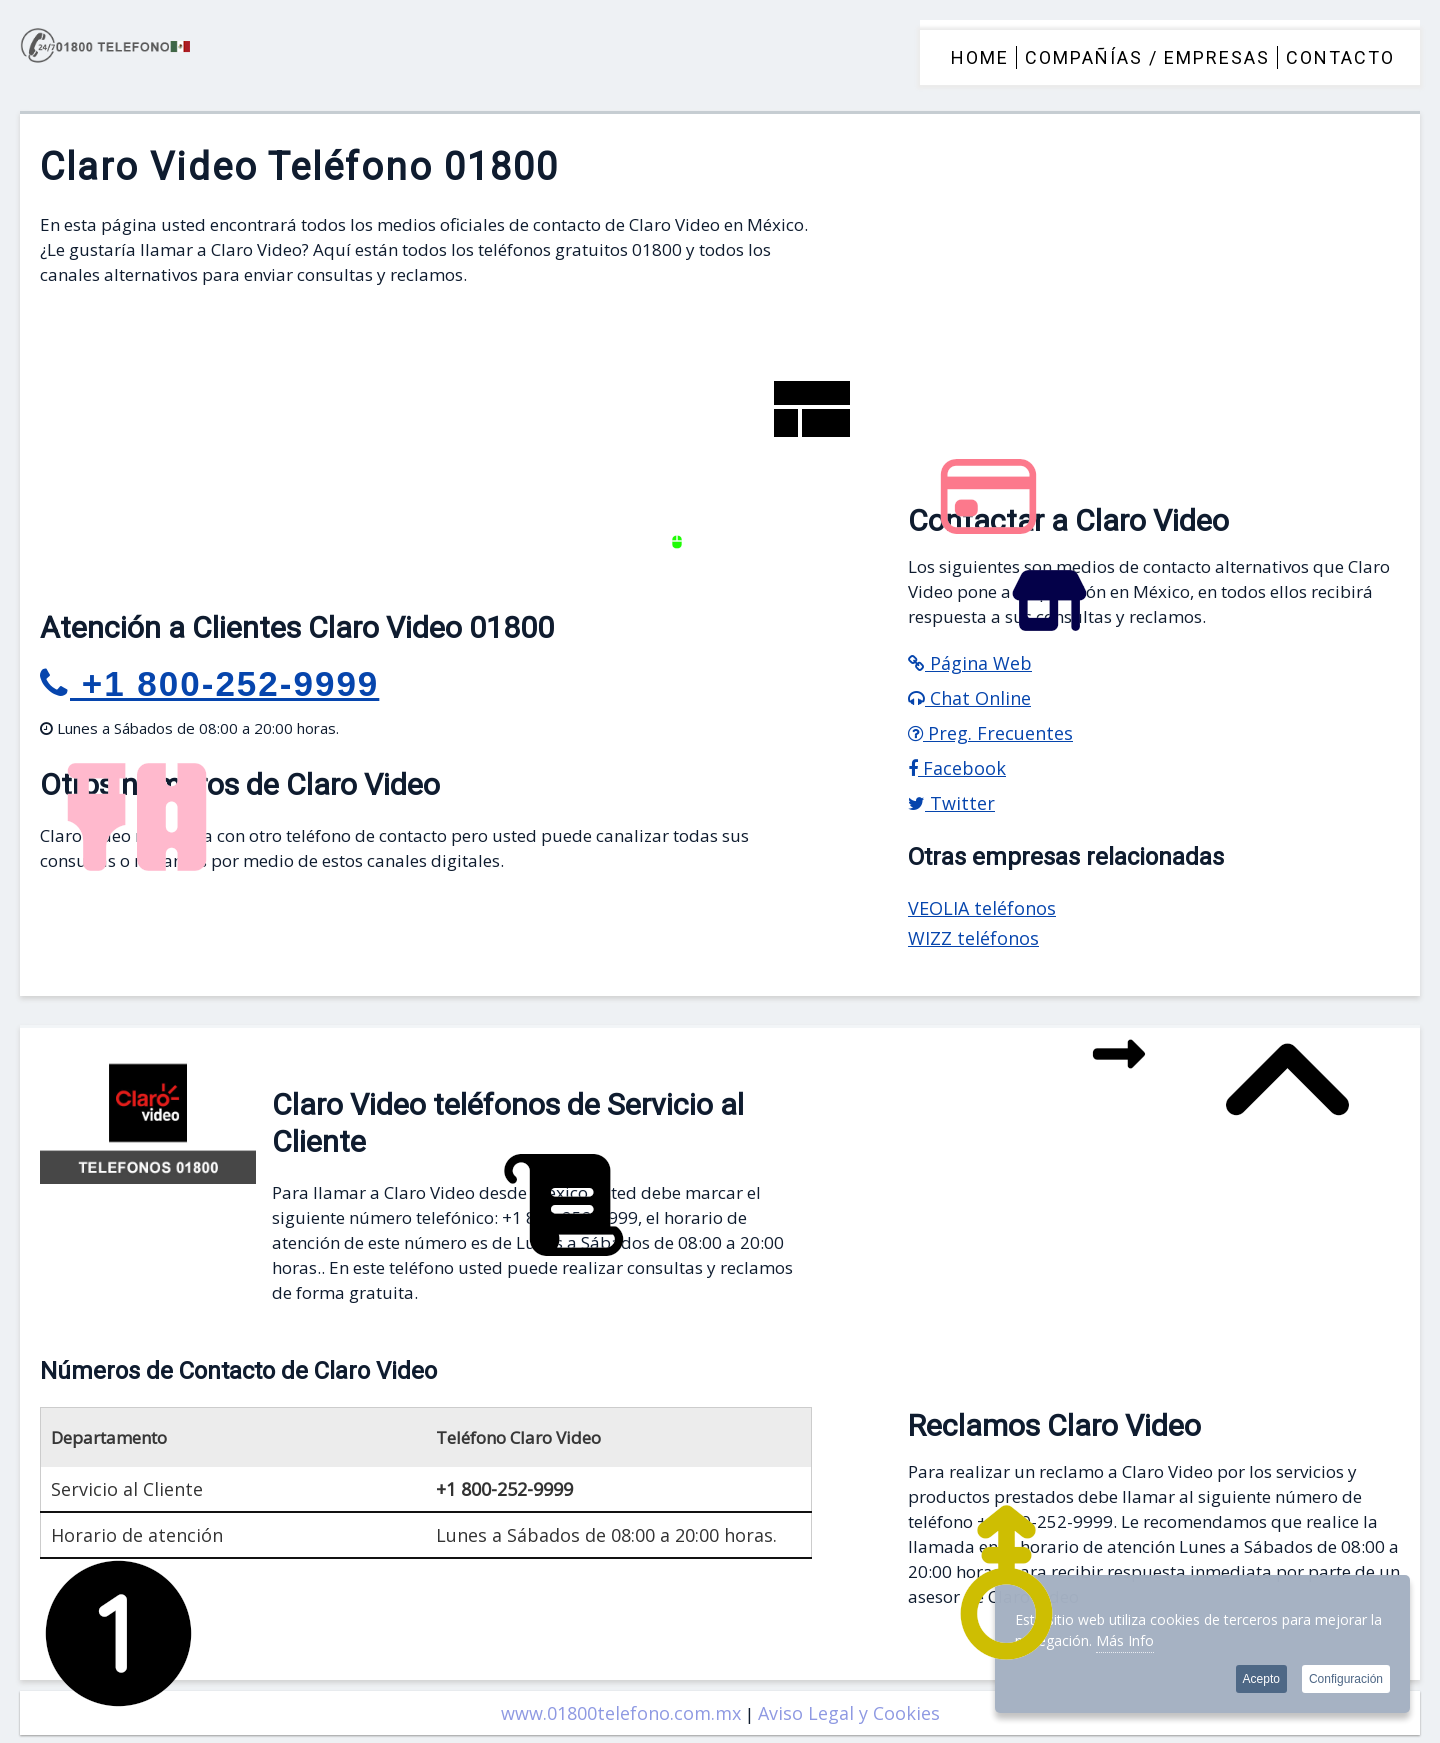 The image size is (1440, 1743). I want to click on access payment methods, so click(988, 496).